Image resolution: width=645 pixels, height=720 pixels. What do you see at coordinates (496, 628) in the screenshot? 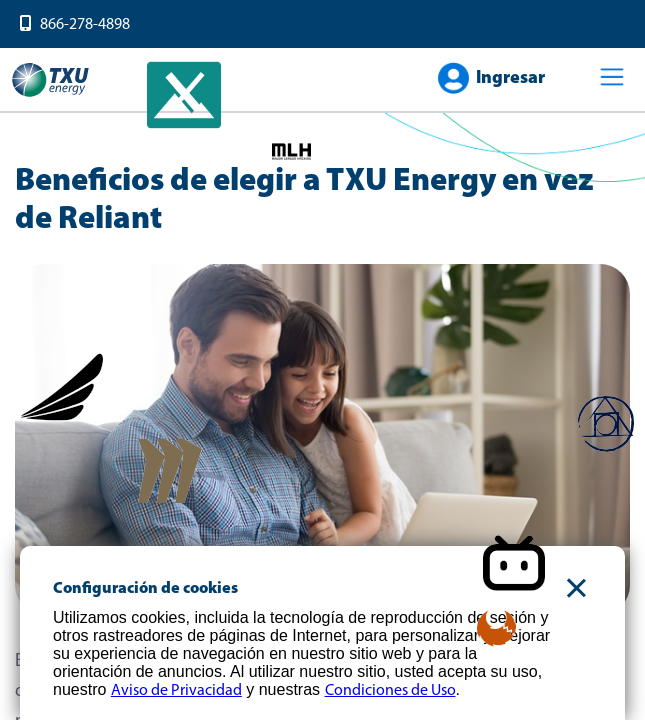
I see `apifox application logo` at bounding box center [496, 628].